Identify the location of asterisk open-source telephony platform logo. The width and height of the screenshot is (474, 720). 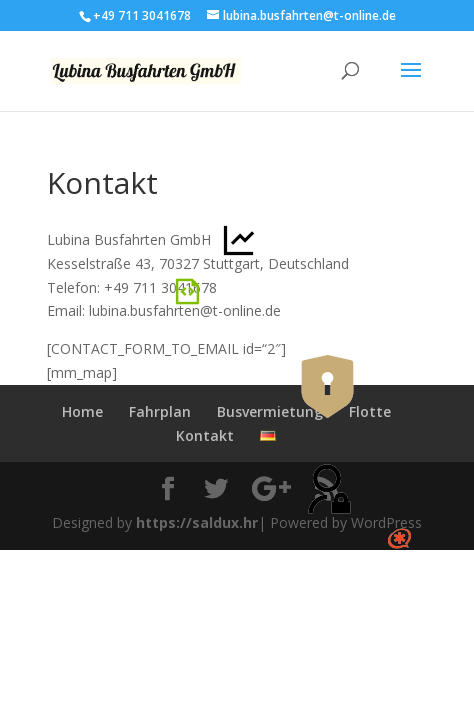
(399, 538).